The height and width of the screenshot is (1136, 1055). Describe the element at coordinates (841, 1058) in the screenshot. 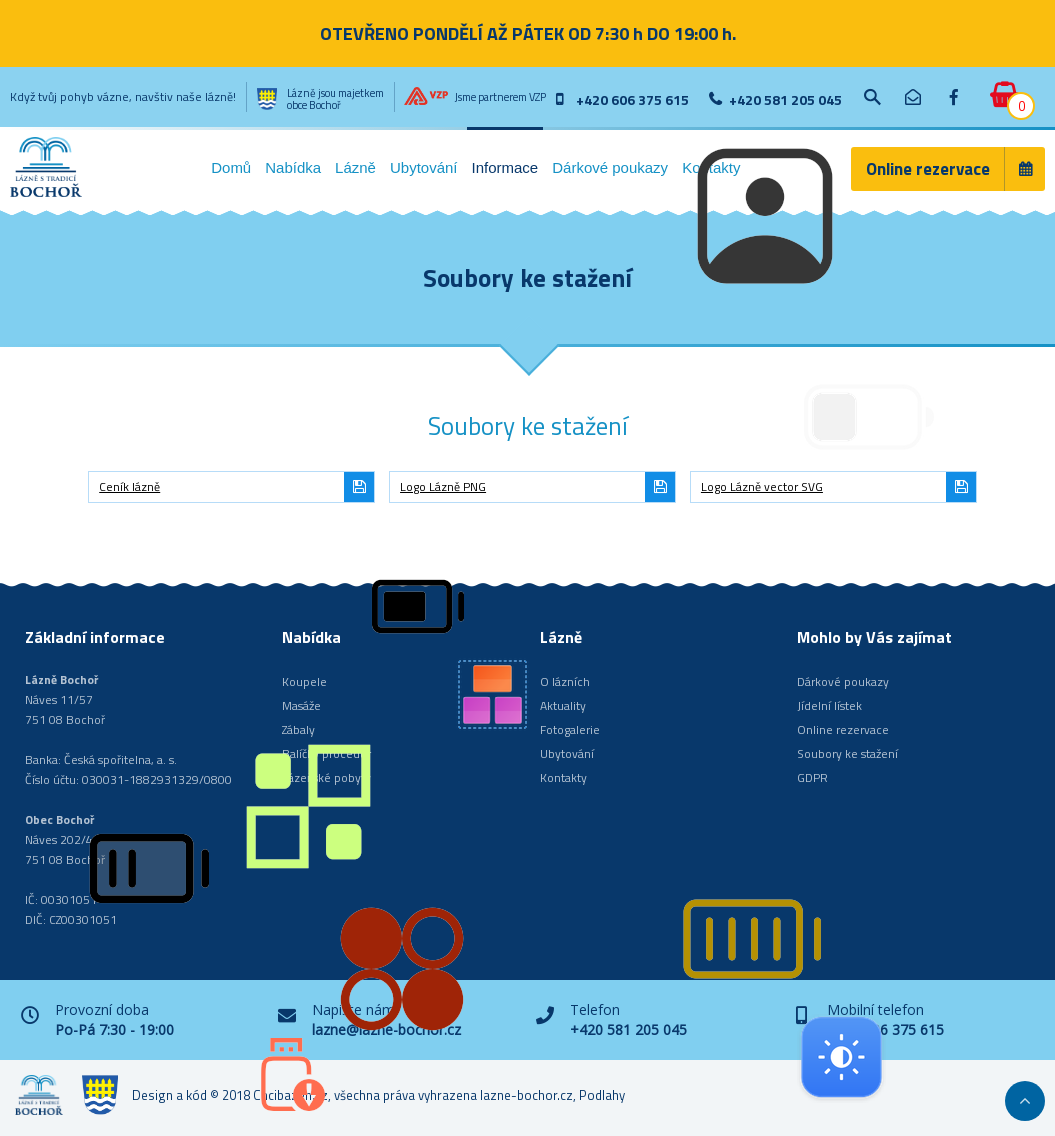

I see `adjust night shift or blue light settings` at that location.